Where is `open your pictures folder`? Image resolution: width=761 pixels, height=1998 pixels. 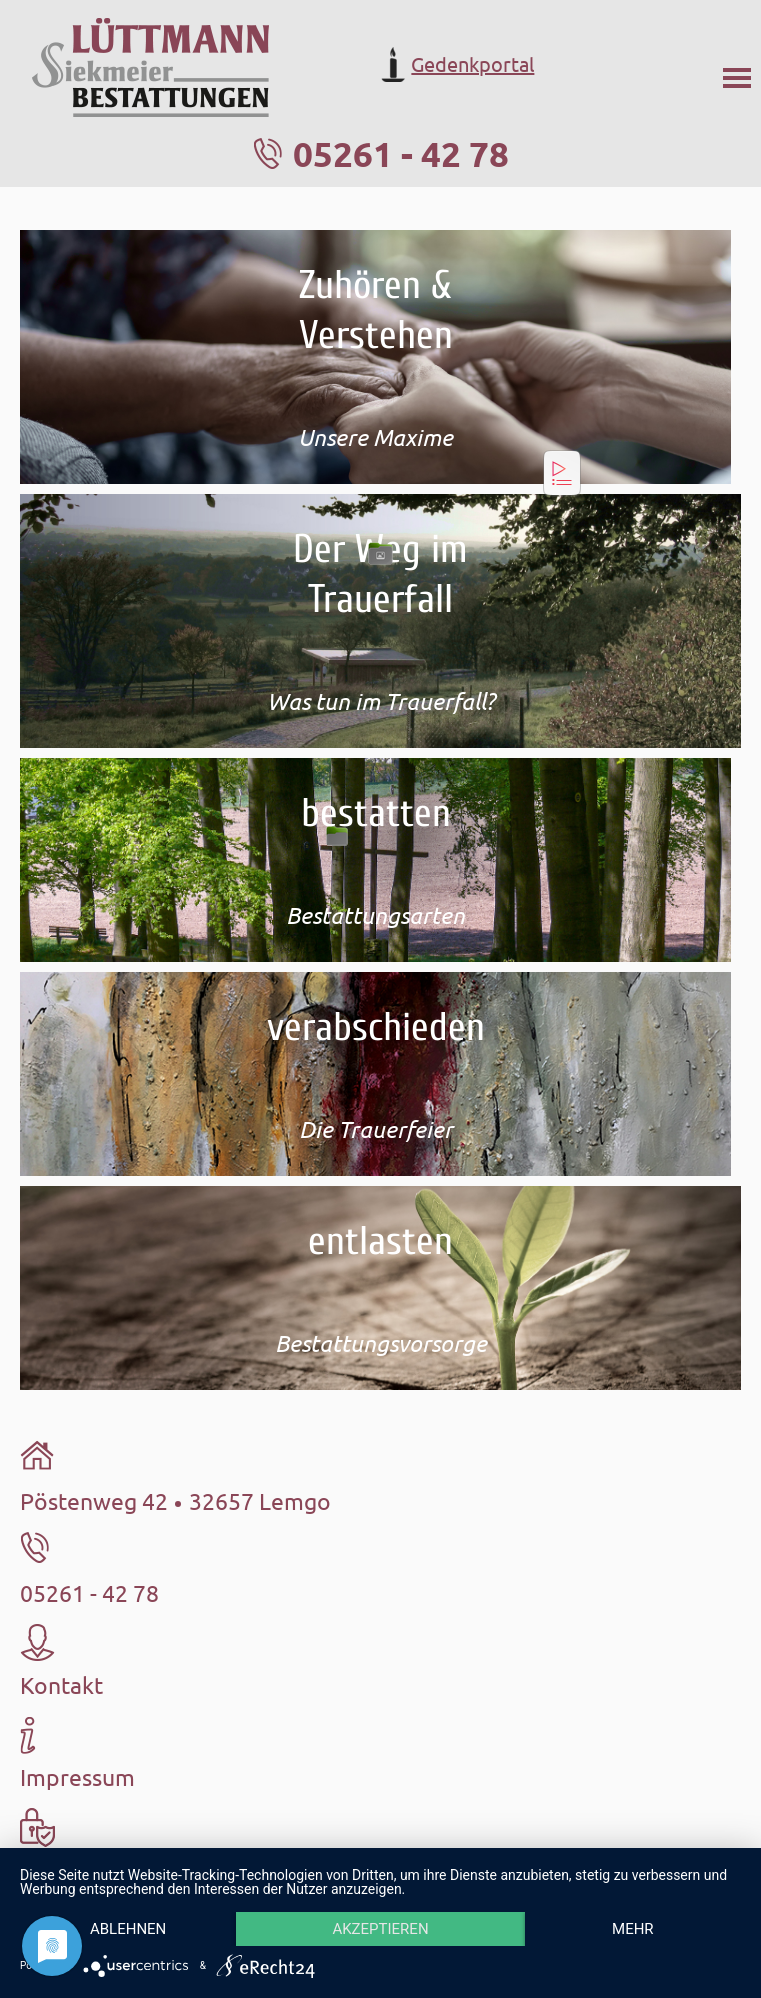 open your pictures folder is located at coordinates (380, 553).